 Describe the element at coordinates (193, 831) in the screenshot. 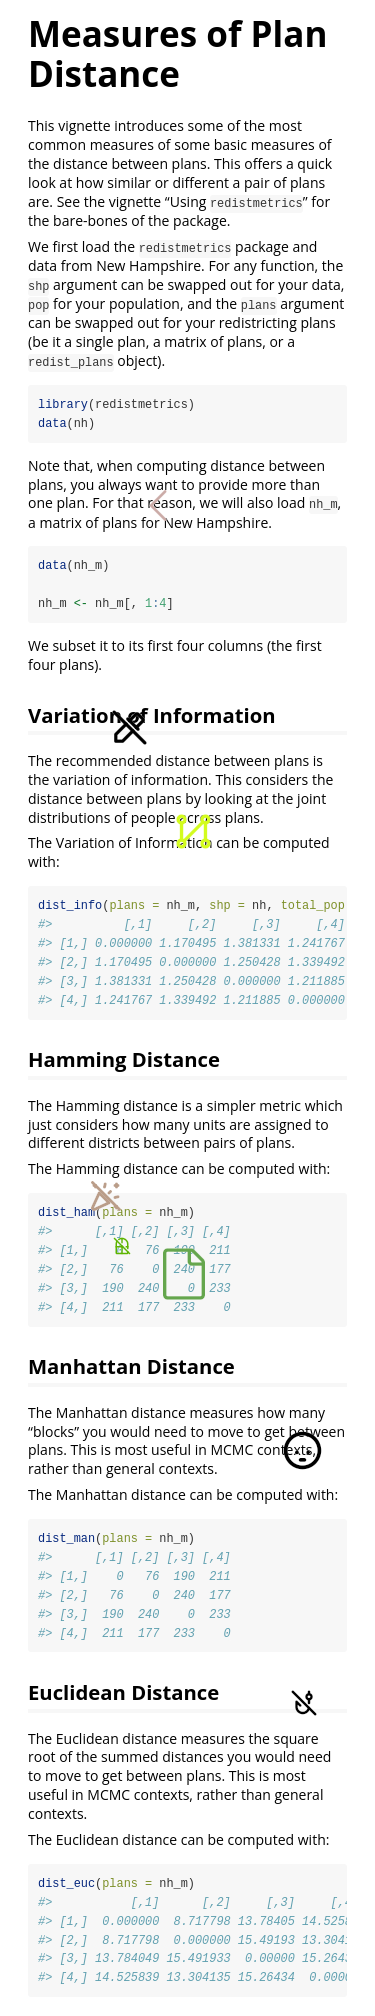

I see `connect nodes or data points` at that location.